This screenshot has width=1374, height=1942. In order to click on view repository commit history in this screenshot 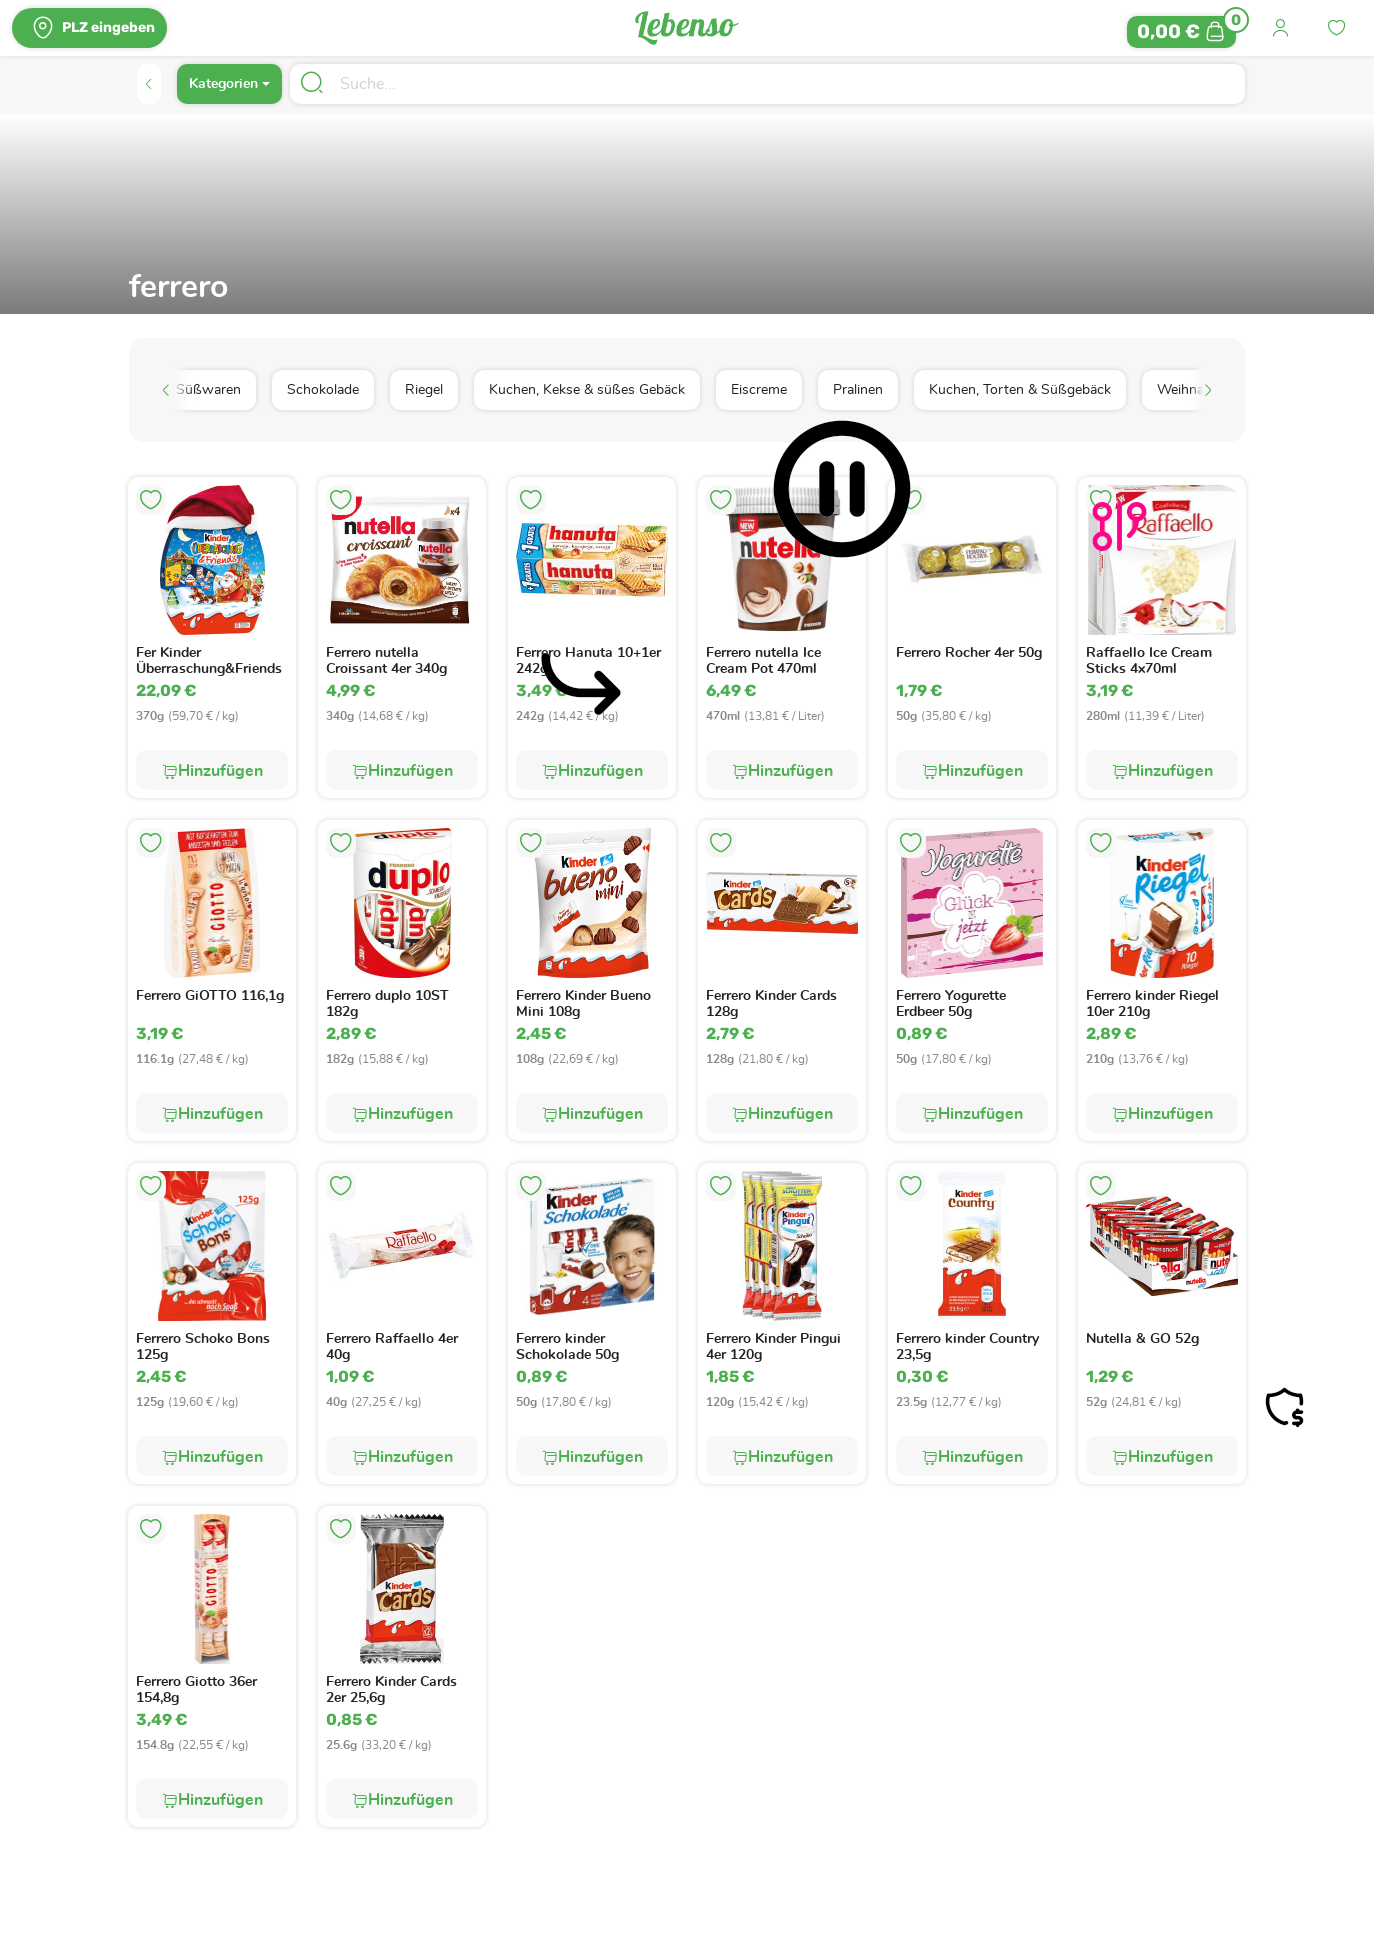, I will do `click(1119, 526)`.